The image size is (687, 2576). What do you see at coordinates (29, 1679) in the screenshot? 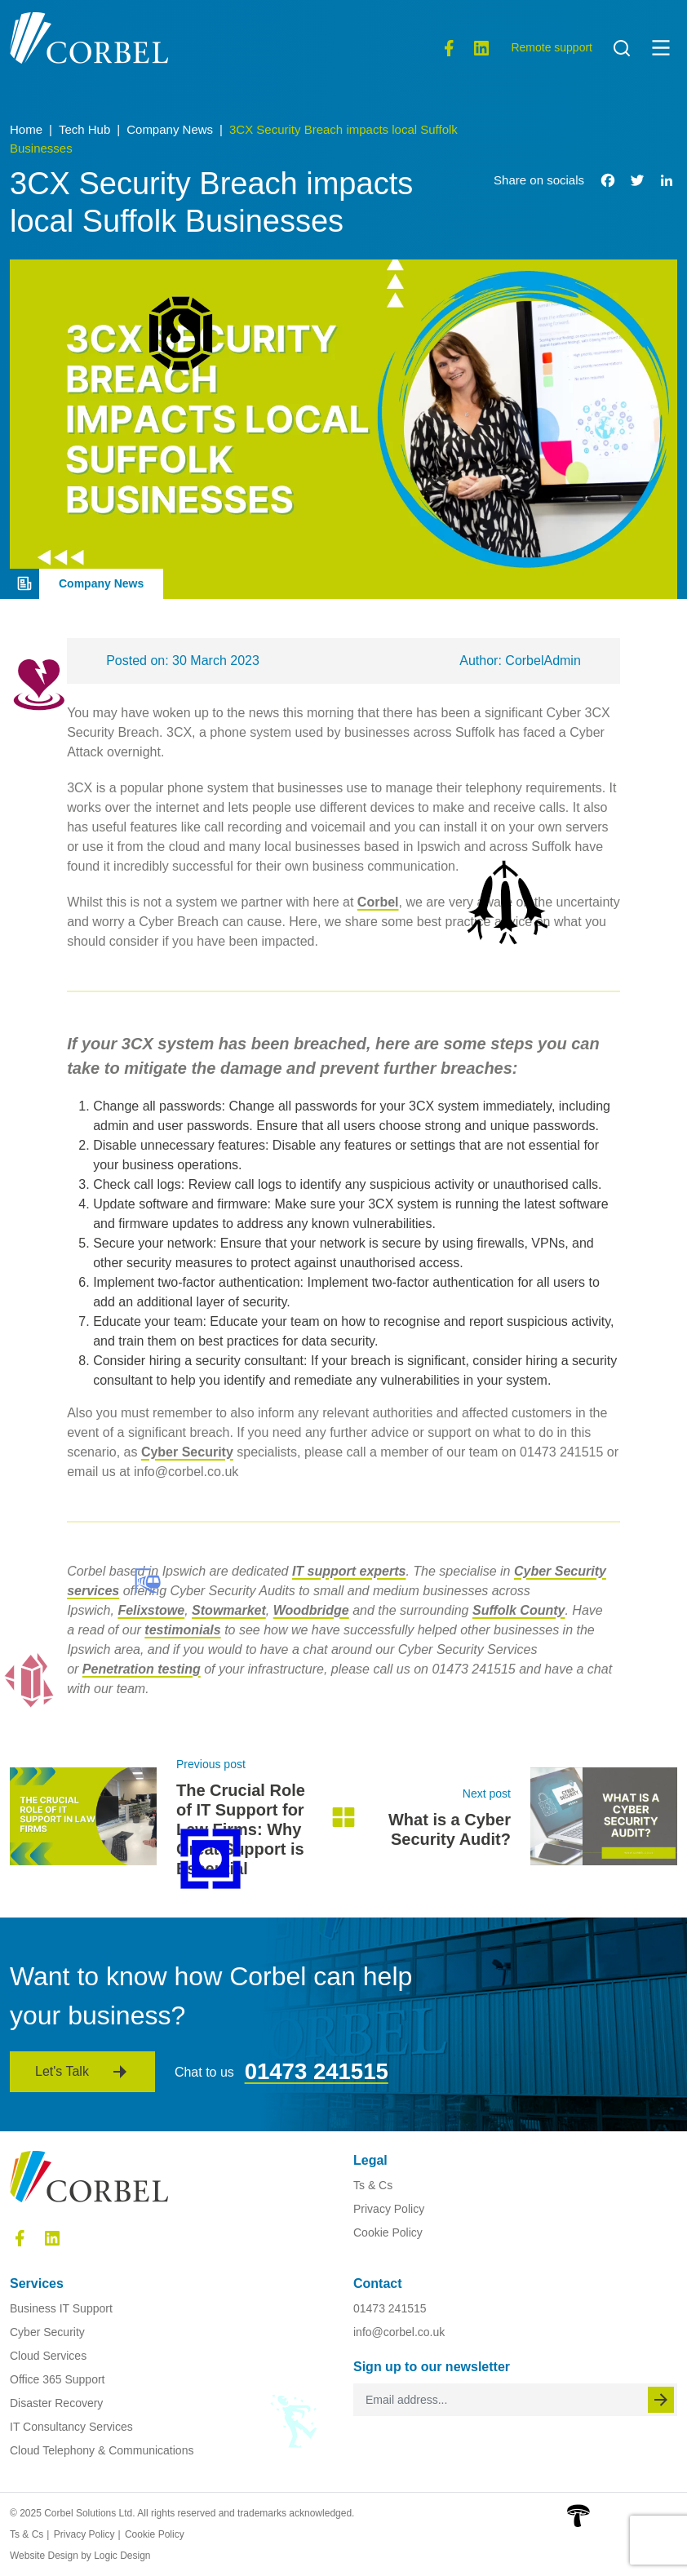
I see `collect or interact with a magic crystal item` at bounding box center [29, 1679].